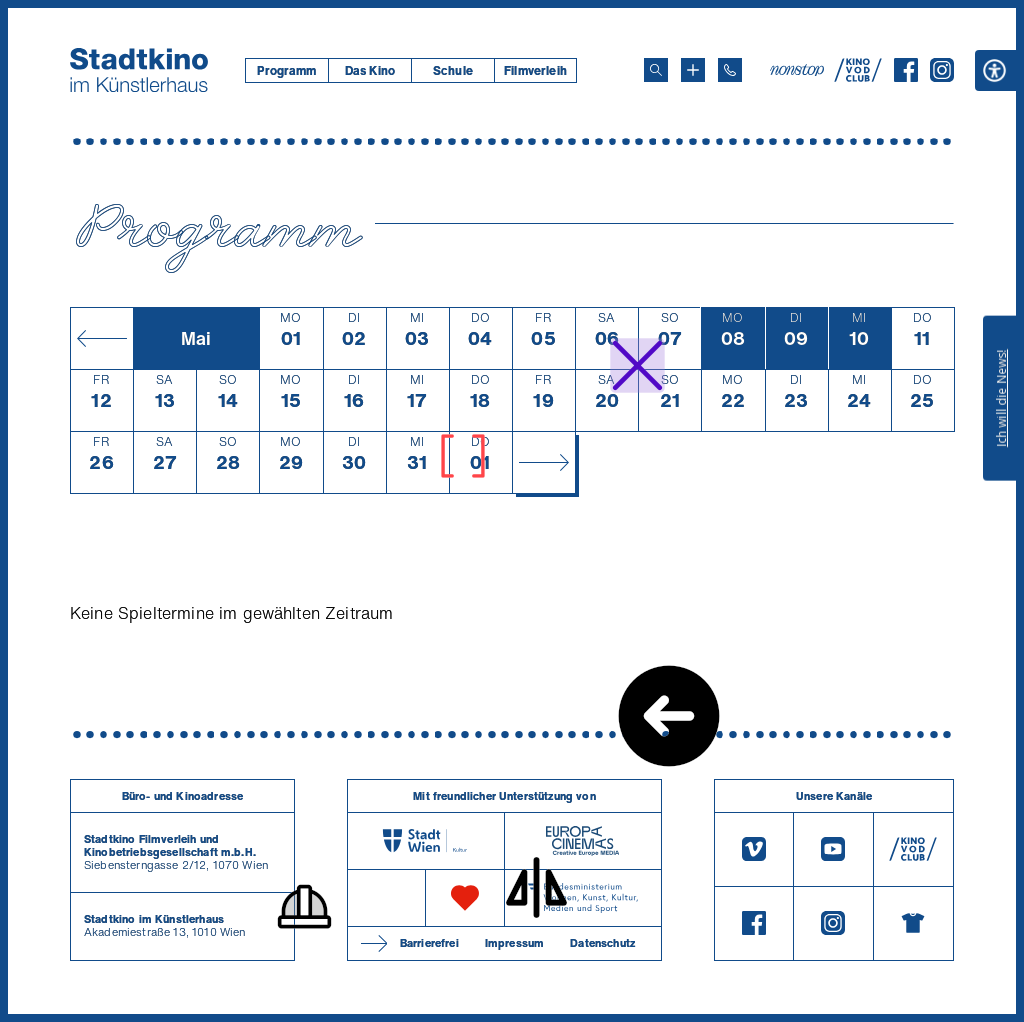  What do you see at coordinates (304, 909) in the screenshot?
I see `access construction or worksite tools` at bounding box center [304, 909].